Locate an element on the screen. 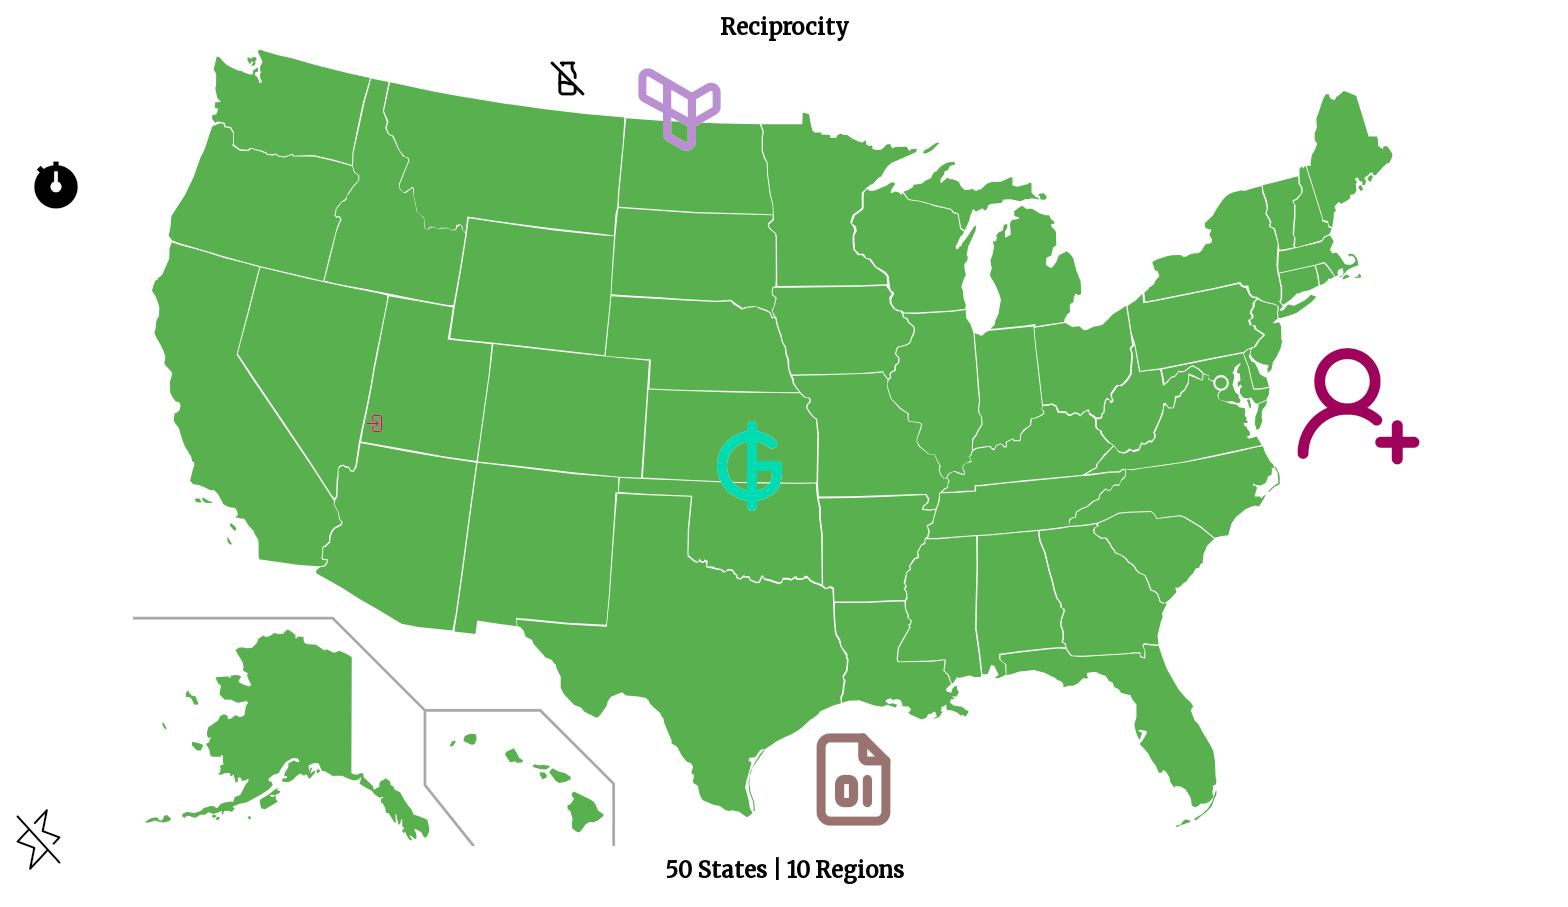 The image size is (1568, 907). log in to your account is located at coordinates (375, 423).